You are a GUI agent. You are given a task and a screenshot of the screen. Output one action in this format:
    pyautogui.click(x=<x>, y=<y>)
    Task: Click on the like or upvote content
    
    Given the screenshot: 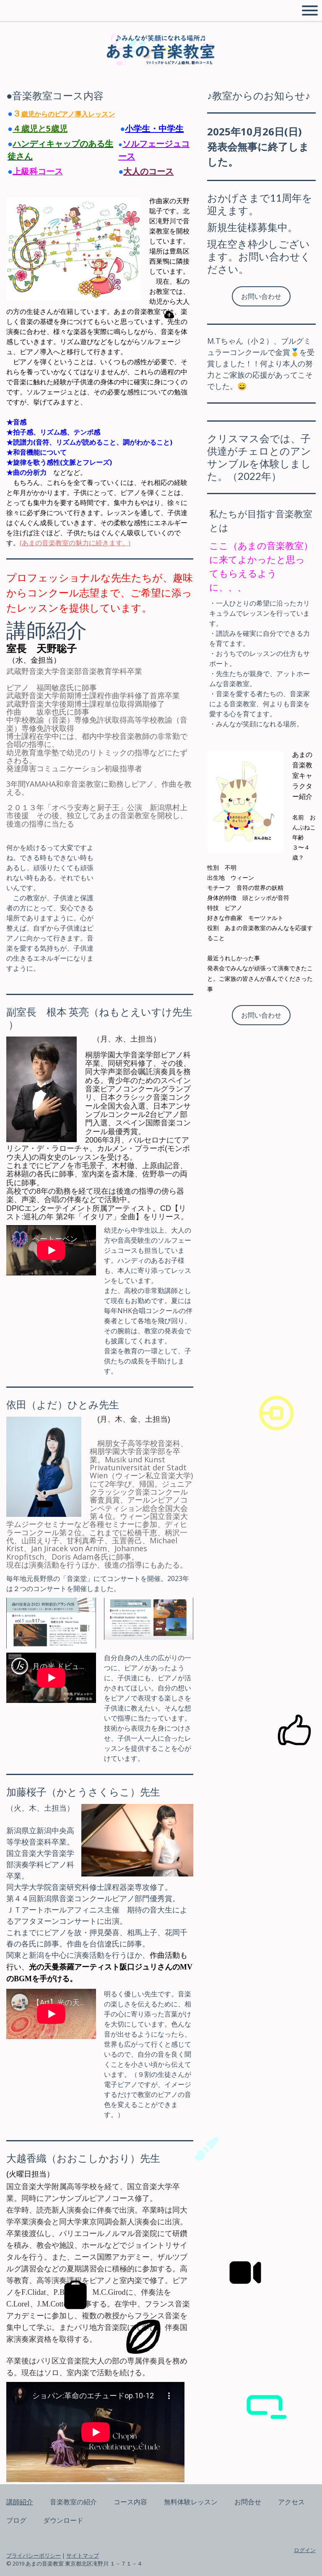 What is the action you would take?
    pyautogui.click(x=294, y=1731)
    